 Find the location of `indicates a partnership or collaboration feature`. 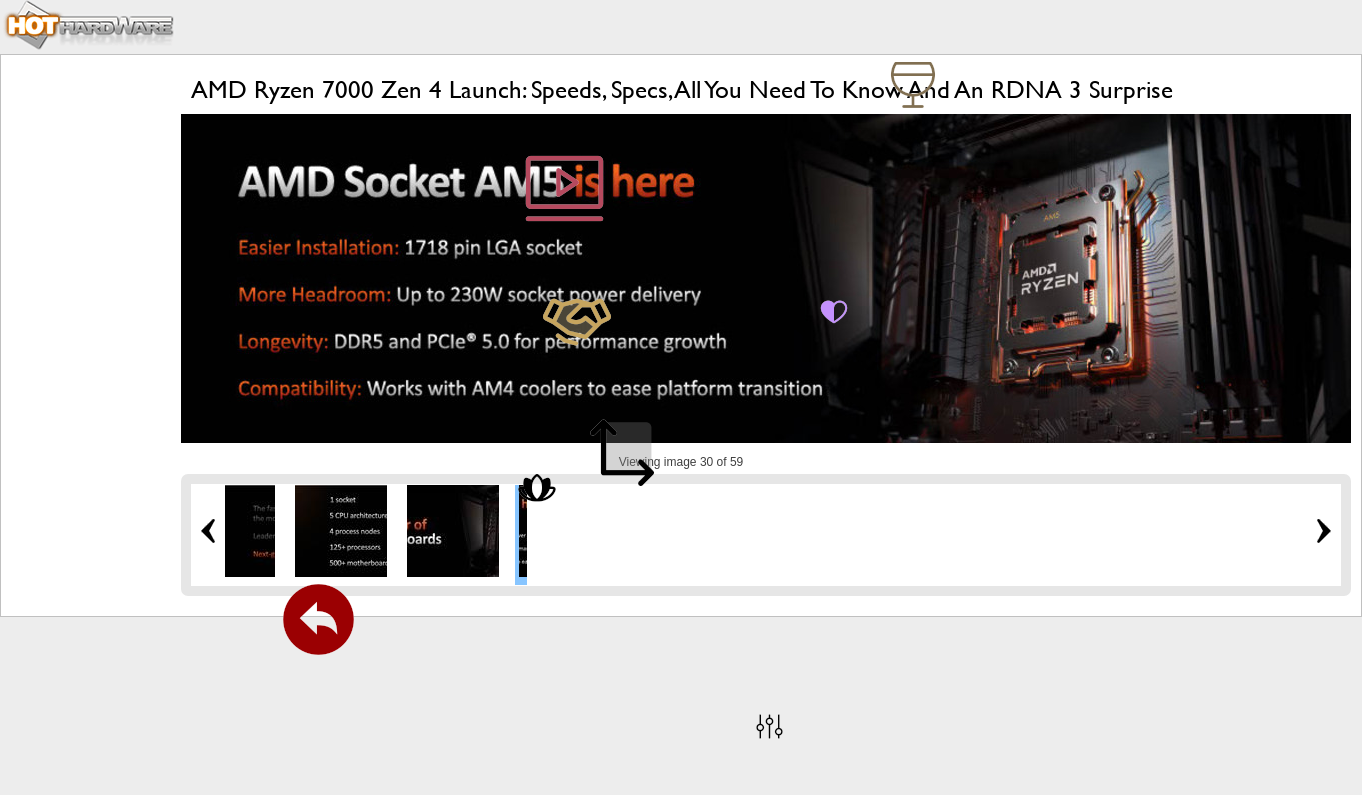

indicates a partnership or collaboration feature is located at coordinates (577, 320).